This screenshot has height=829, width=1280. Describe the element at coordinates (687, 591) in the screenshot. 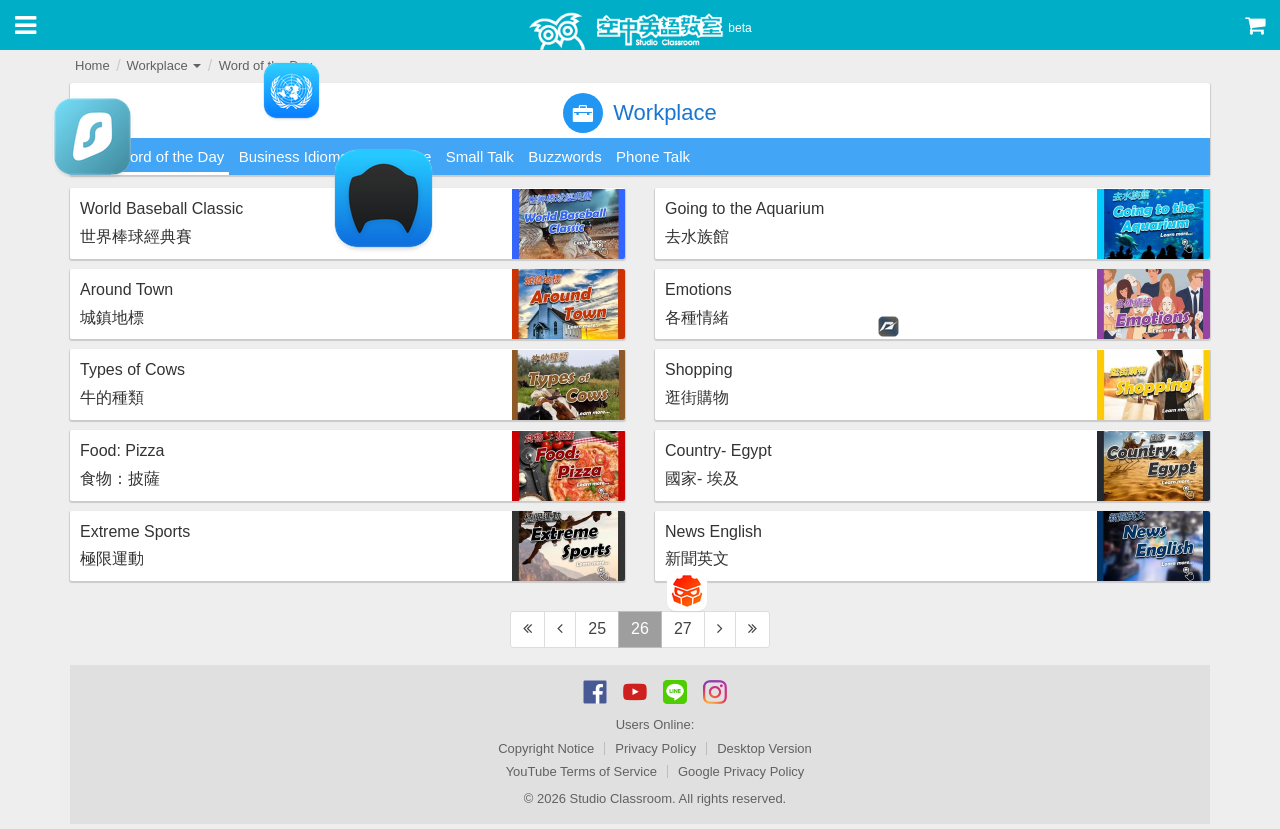

I see `open the Redot game engine application` at that location.